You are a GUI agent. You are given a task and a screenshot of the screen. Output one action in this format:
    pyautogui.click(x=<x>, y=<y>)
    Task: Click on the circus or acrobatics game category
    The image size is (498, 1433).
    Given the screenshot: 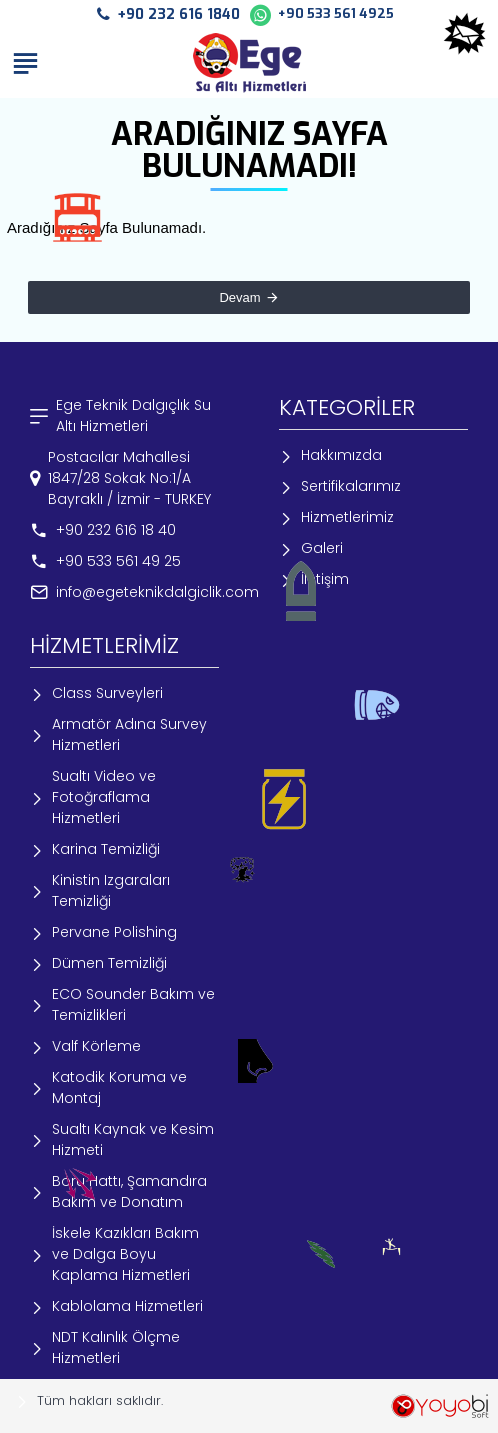 What is the action you would take?
    pyautogui.click(x=391, y=1246)
    